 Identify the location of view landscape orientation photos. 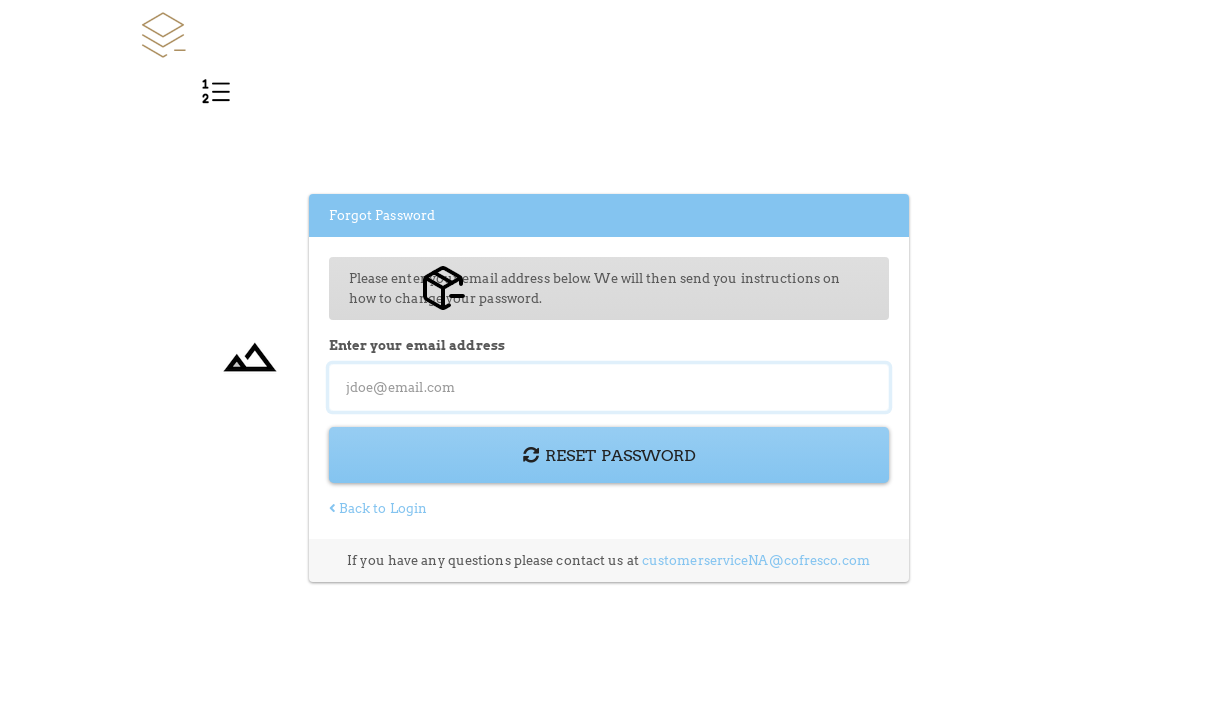
(250, 357).